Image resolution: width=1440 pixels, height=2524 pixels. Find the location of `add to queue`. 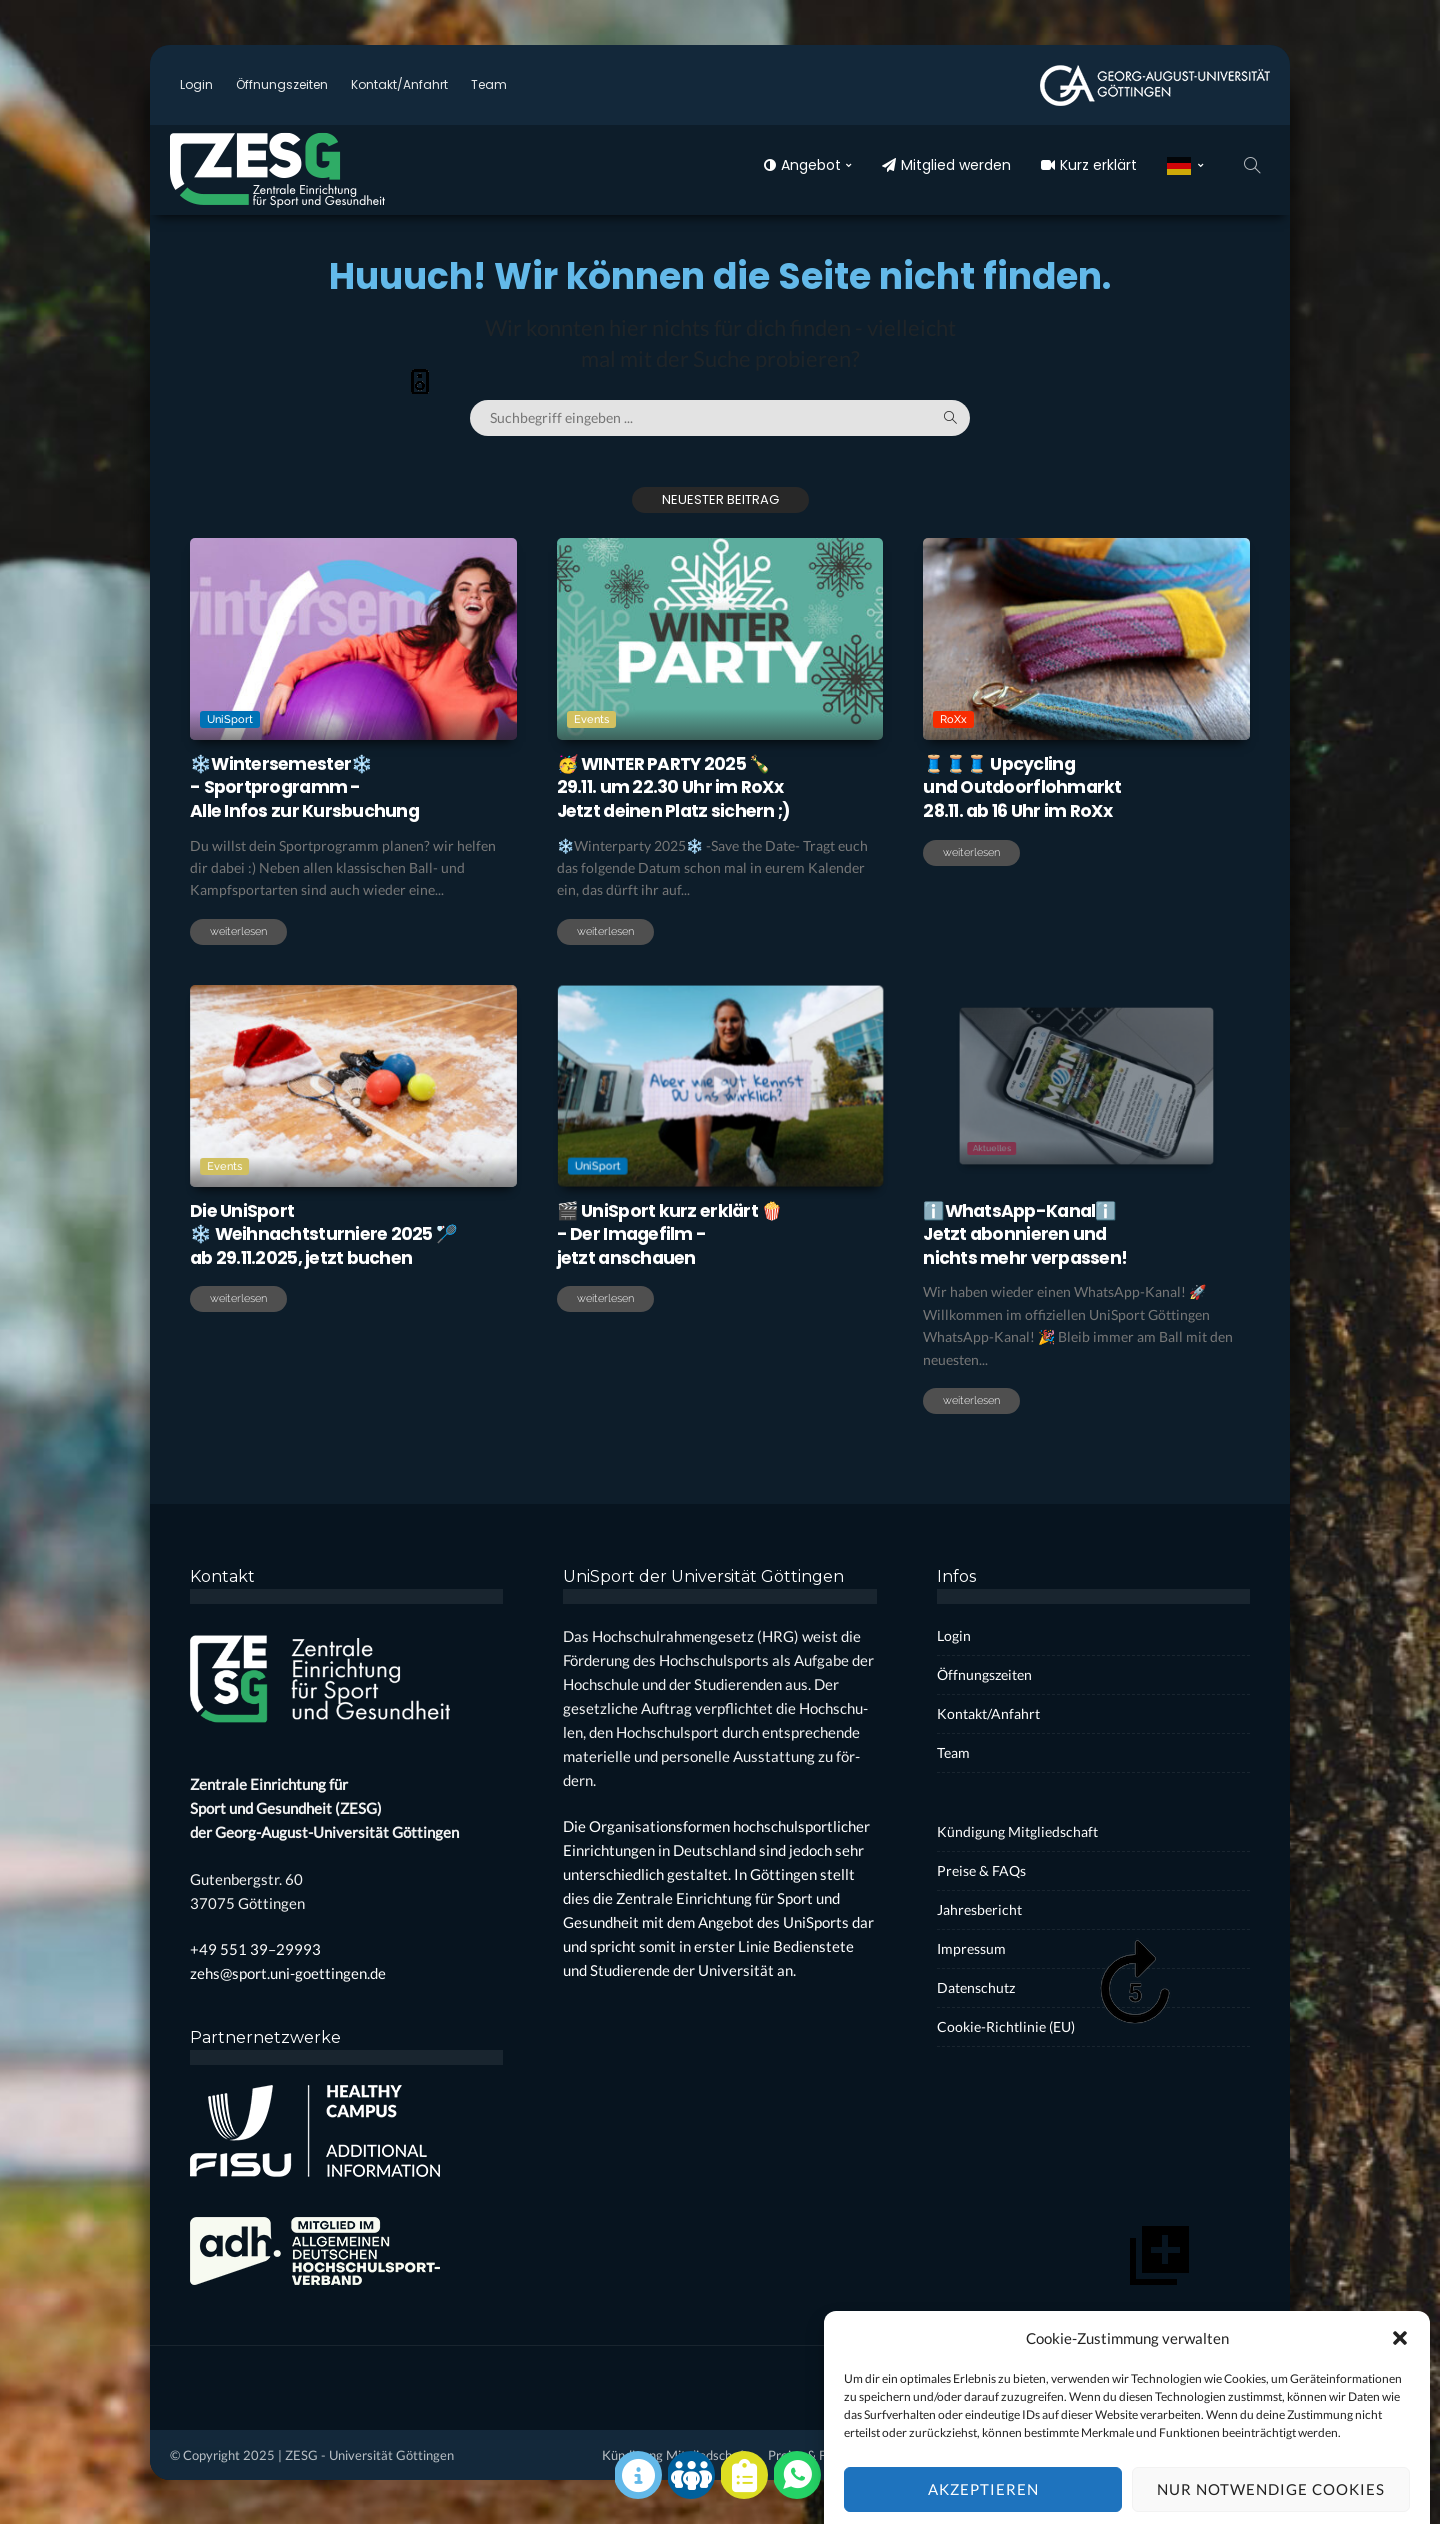

add to queue is located at coordinates (1159, 2255).